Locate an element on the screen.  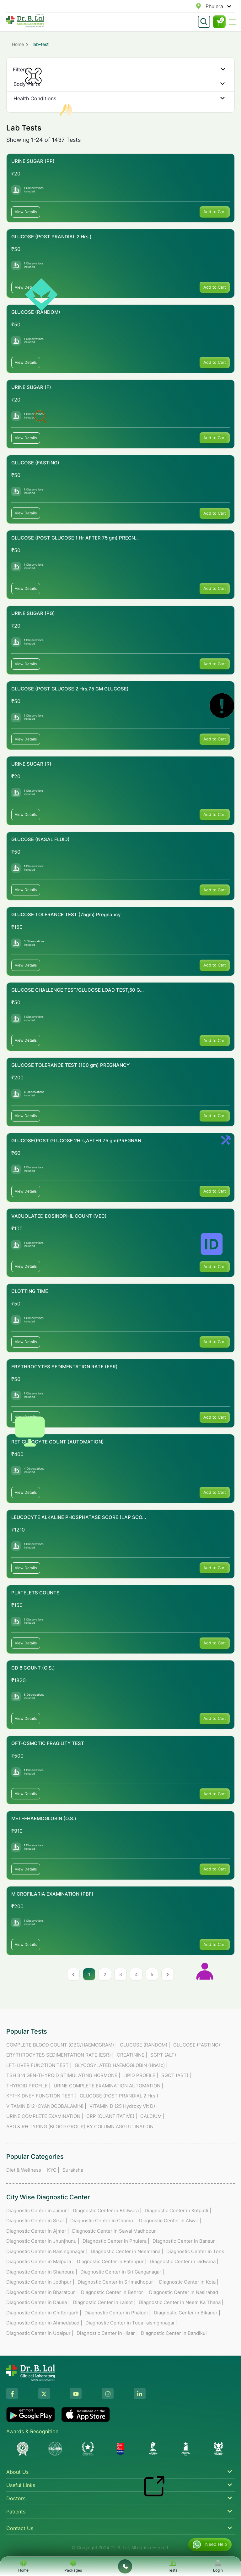
view user ID or identification details is located at coordinates (212, 1244).